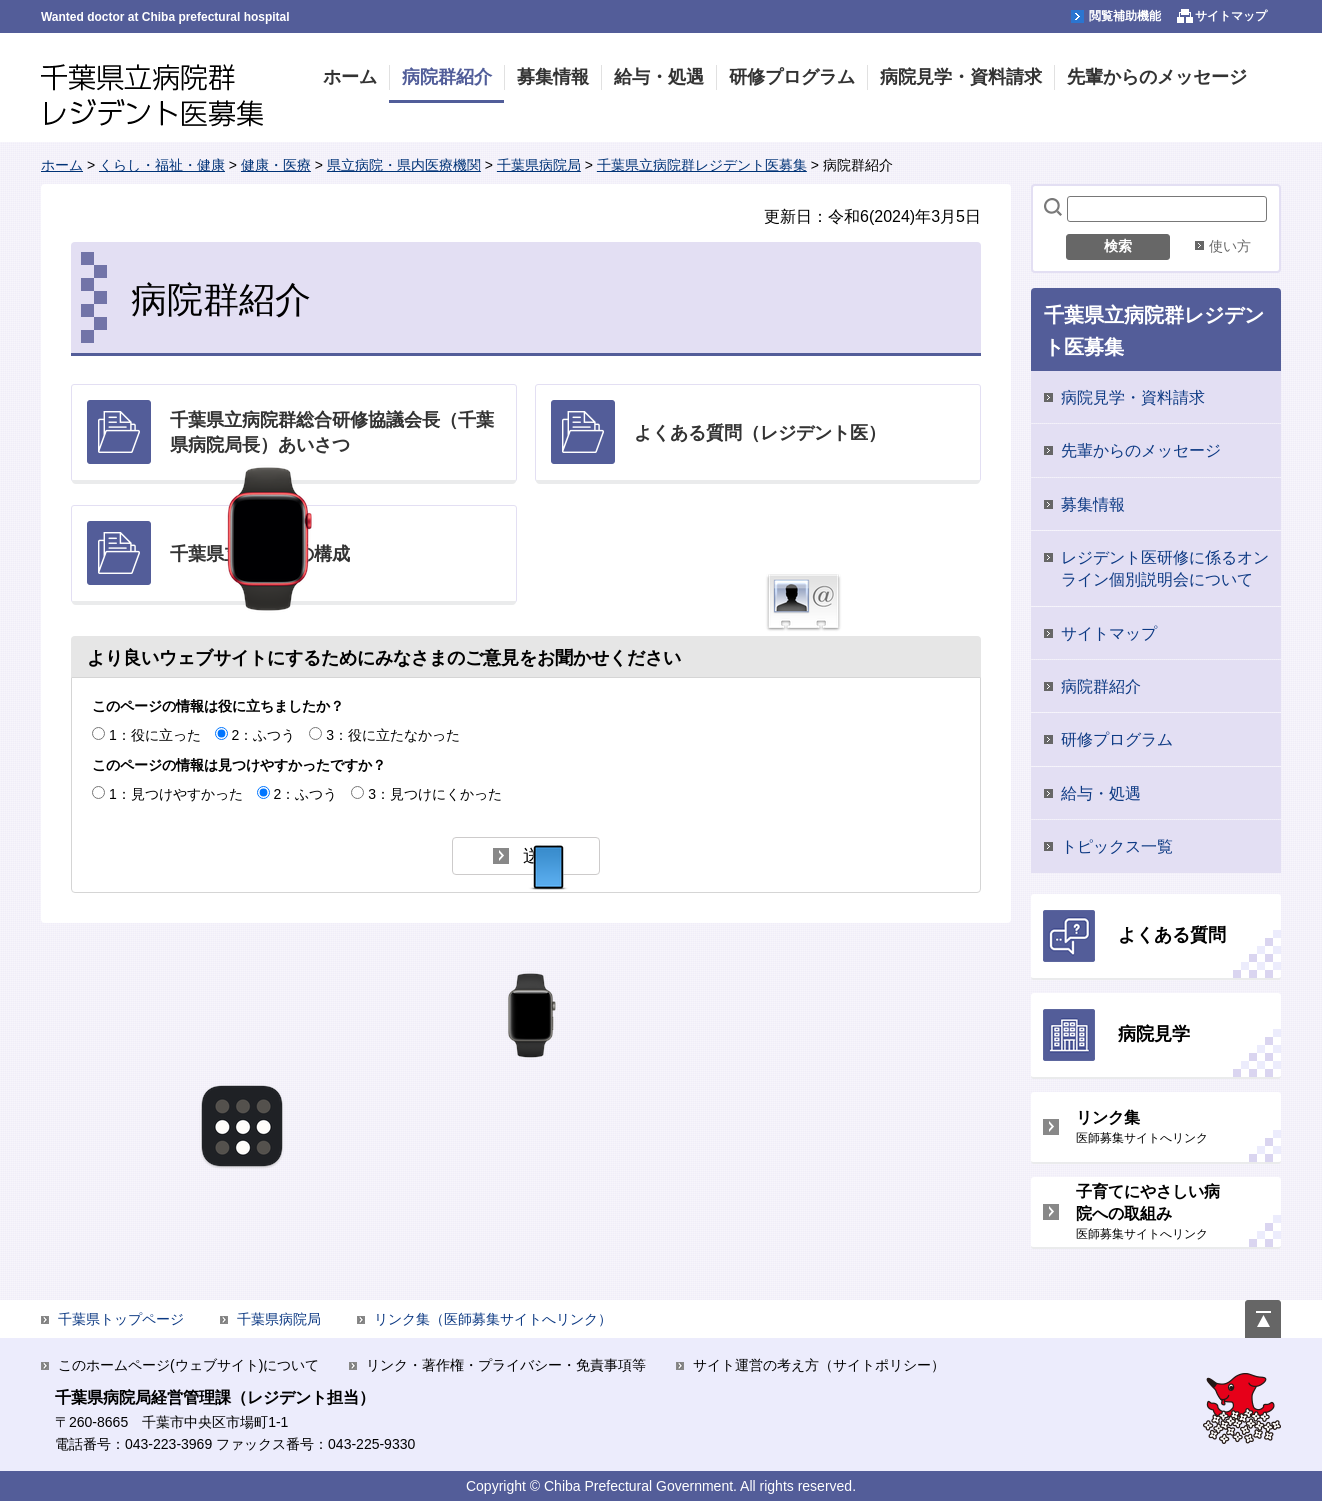 The width and height of the screenshot is (1322, 1501). Describe the element at coordinates (548, 862) in the screenshot. I see `iPad Mini device in your connected devices list` at that location.